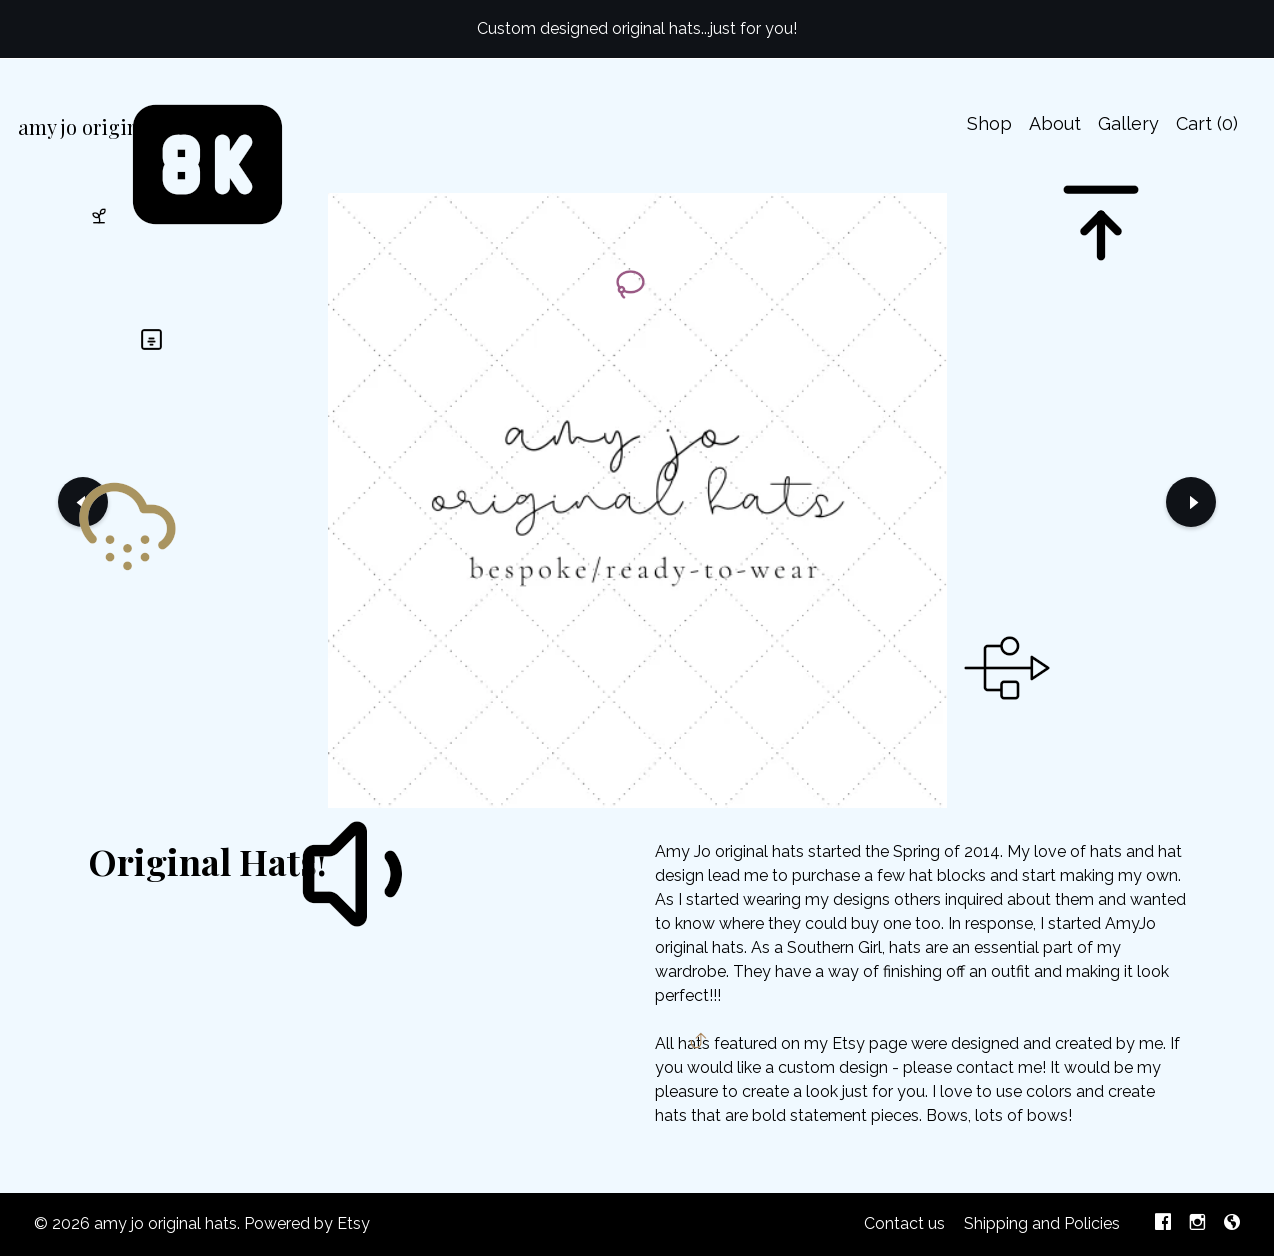 This screenshot has width=1274, height=1256. I want to click on indicates 8K video resolution quality, so click(207, 164).